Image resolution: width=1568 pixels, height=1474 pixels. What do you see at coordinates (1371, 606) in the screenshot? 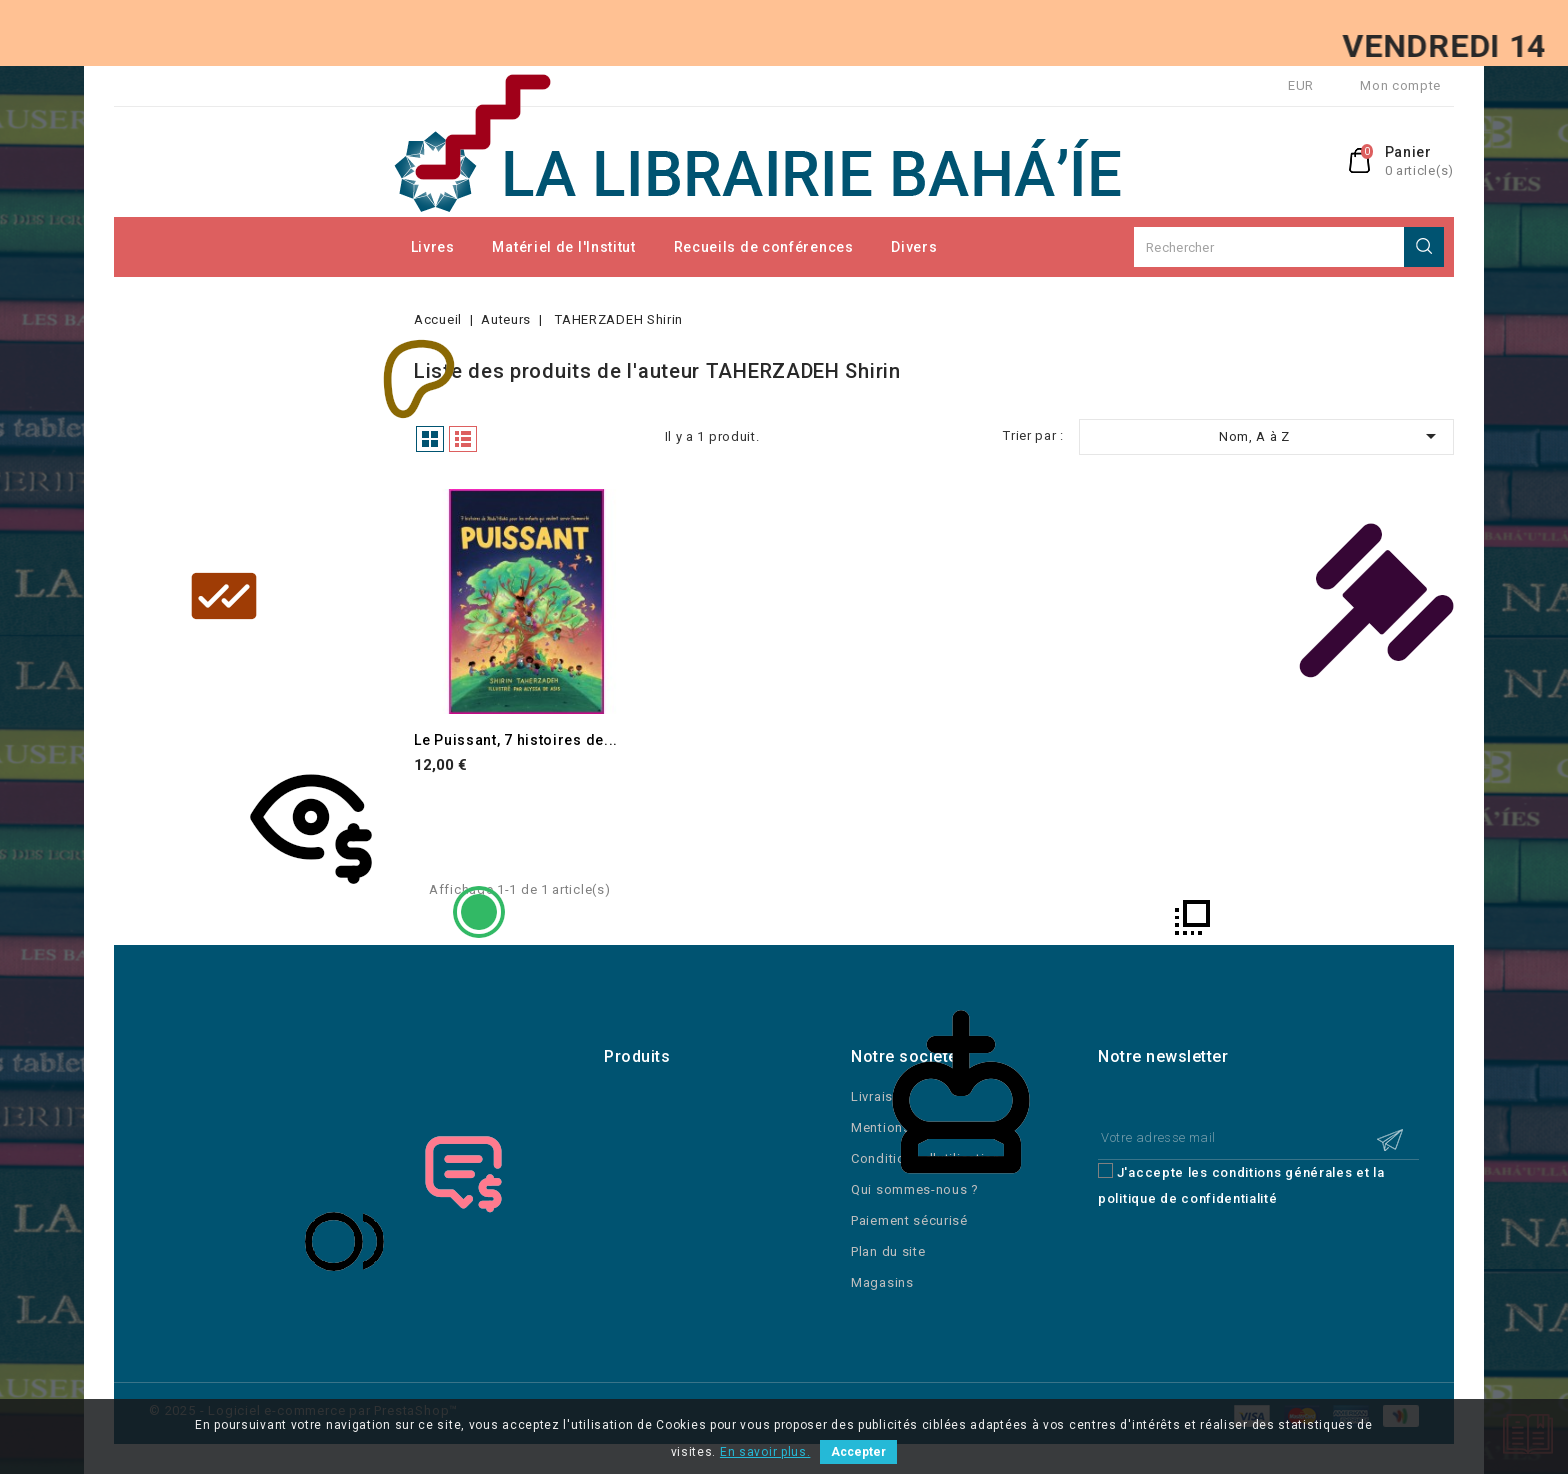
I see `access legal or terms of service settings` at bounding box center [1371, 606].